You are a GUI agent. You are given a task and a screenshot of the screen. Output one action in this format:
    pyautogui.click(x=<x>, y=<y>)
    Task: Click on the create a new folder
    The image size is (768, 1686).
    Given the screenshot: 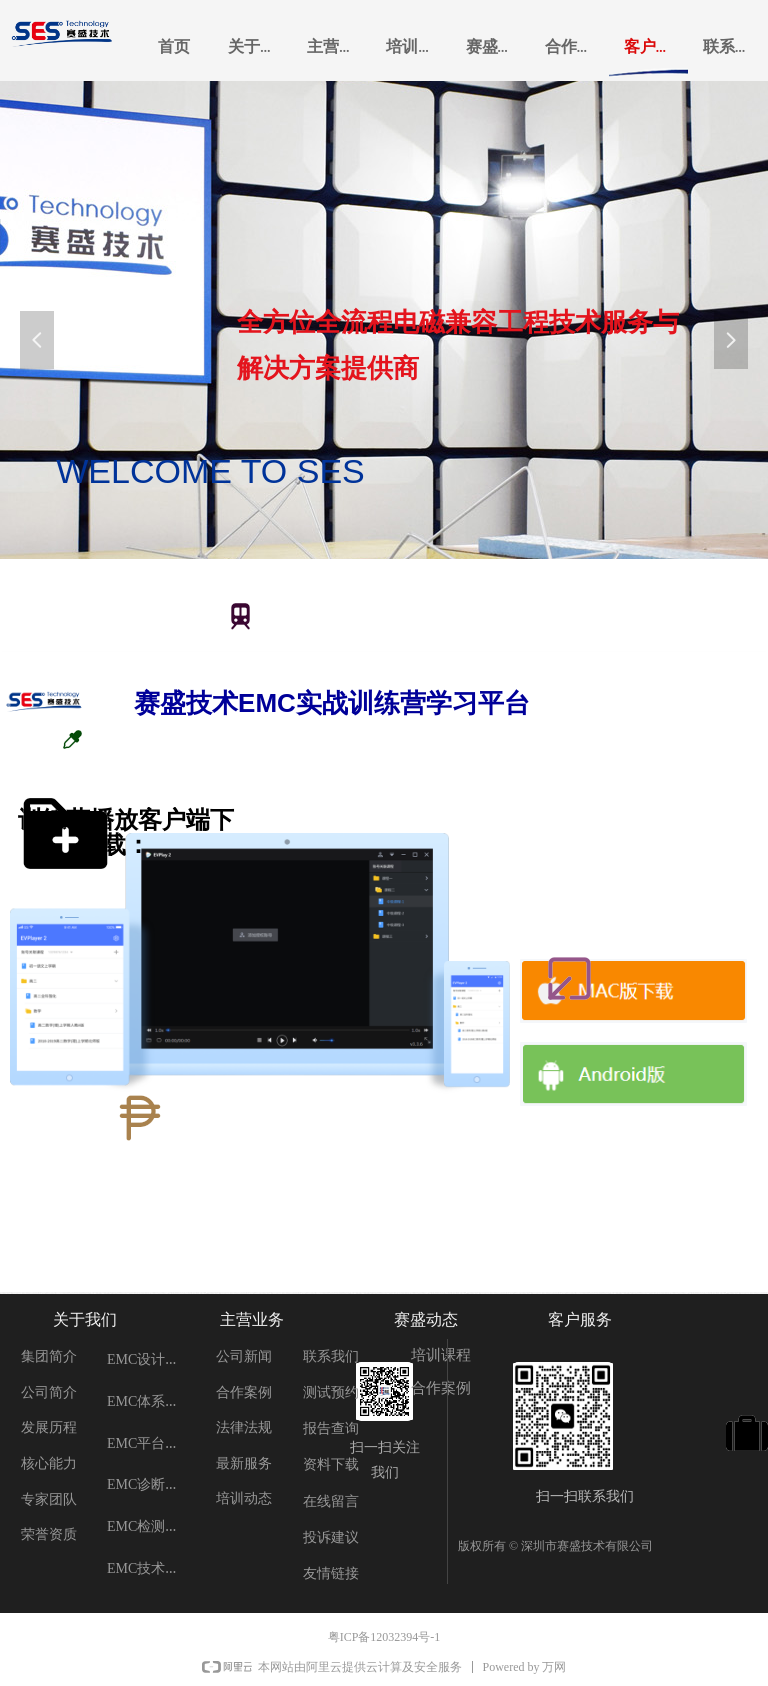 What is the action you would take?
    pyautogui.click(x=65, y=833)
    